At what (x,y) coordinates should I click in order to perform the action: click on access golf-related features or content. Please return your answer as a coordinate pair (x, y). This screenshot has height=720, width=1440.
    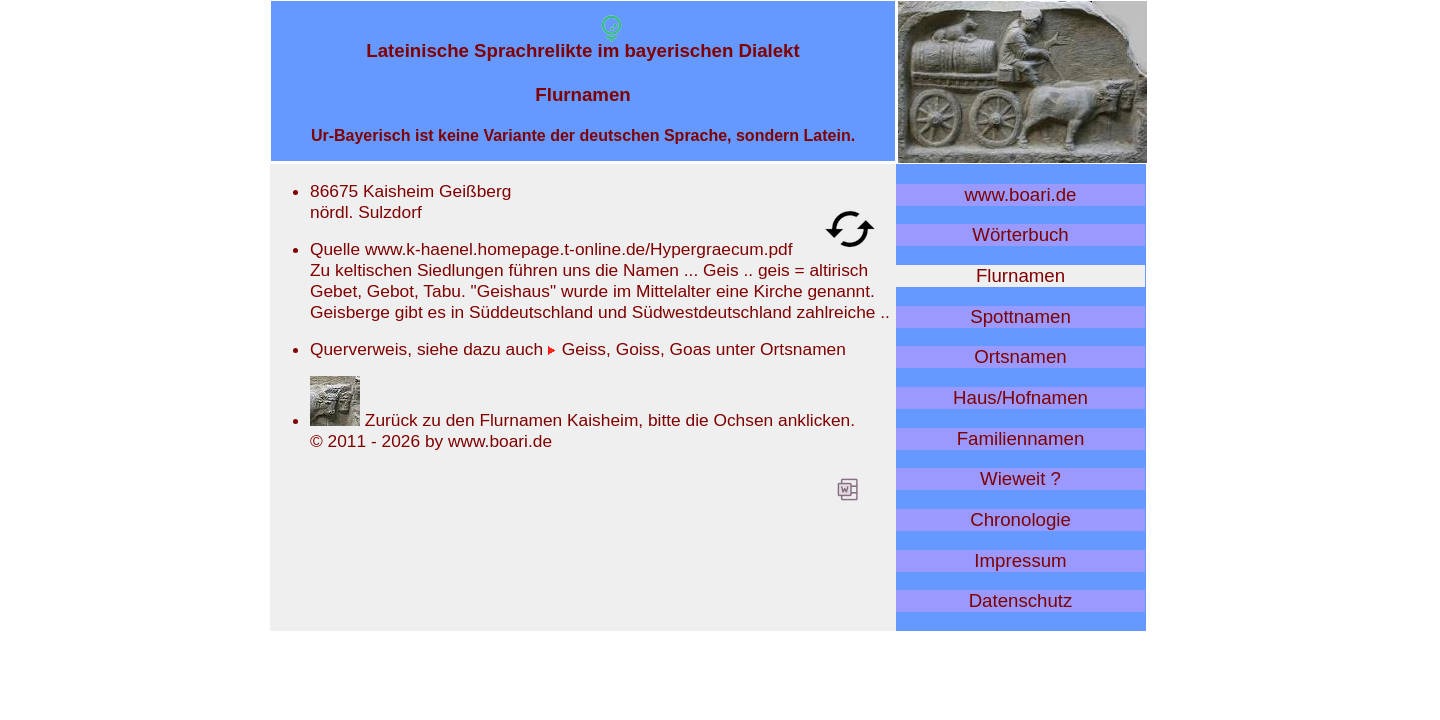
    Looking at the image, I should click on (611, 28).